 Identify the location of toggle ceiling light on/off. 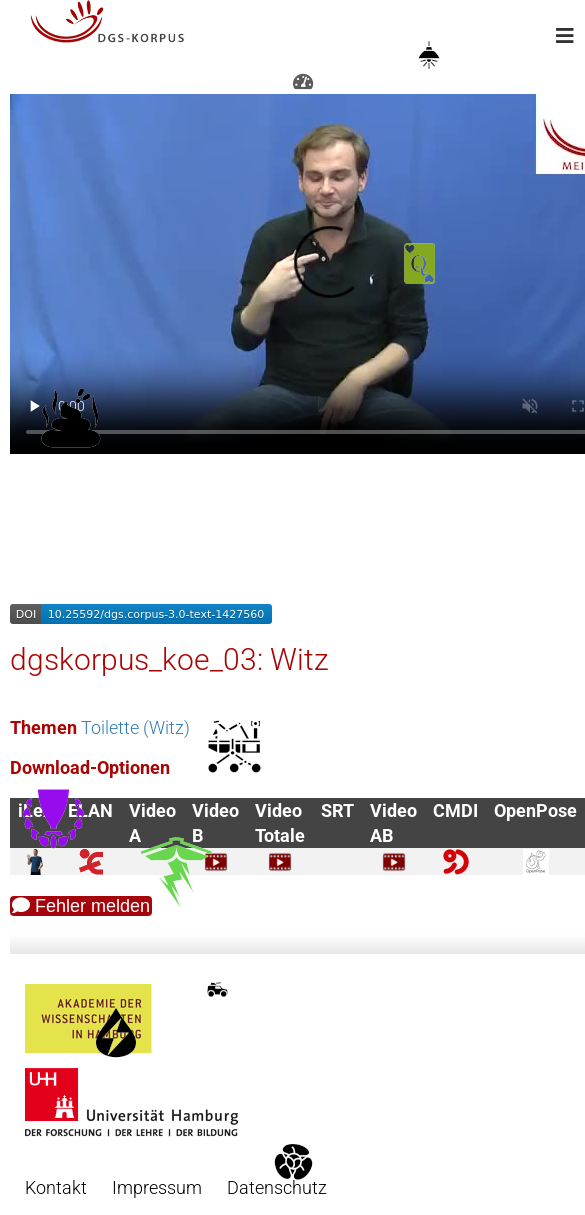
(429, 55).